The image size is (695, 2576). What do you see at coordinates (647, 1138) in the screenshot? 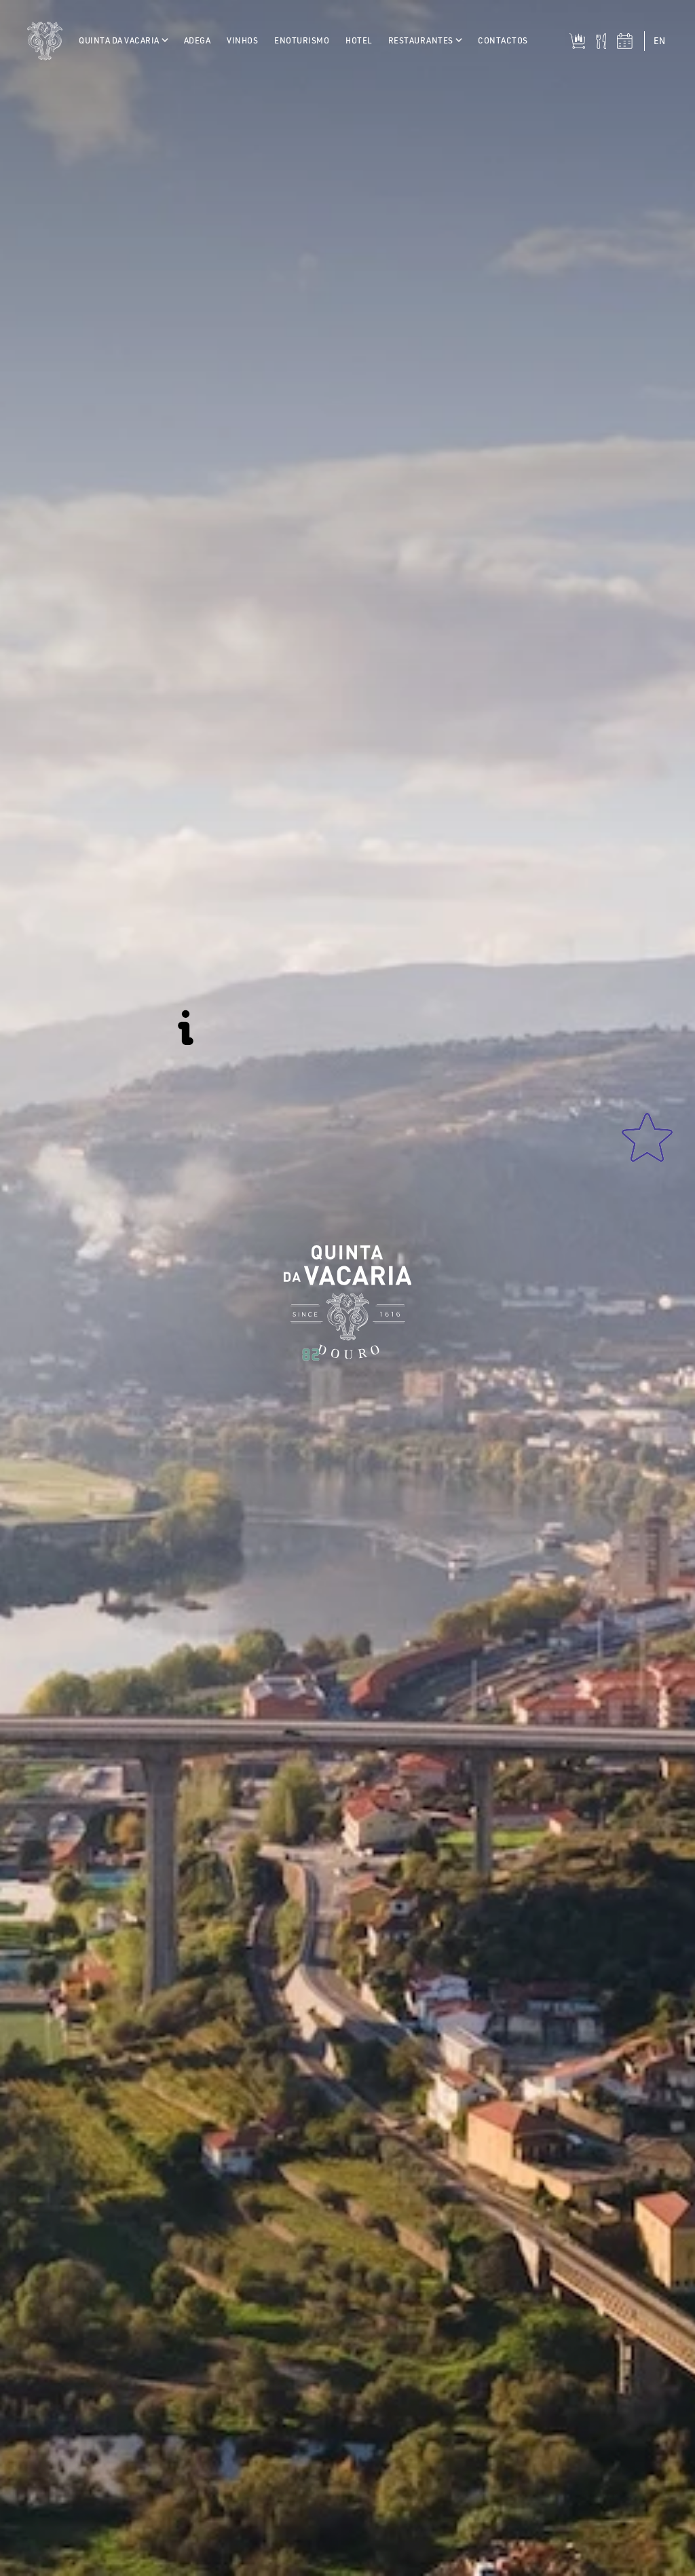
I see `add to favorites` at bounding box center [647, 1138].